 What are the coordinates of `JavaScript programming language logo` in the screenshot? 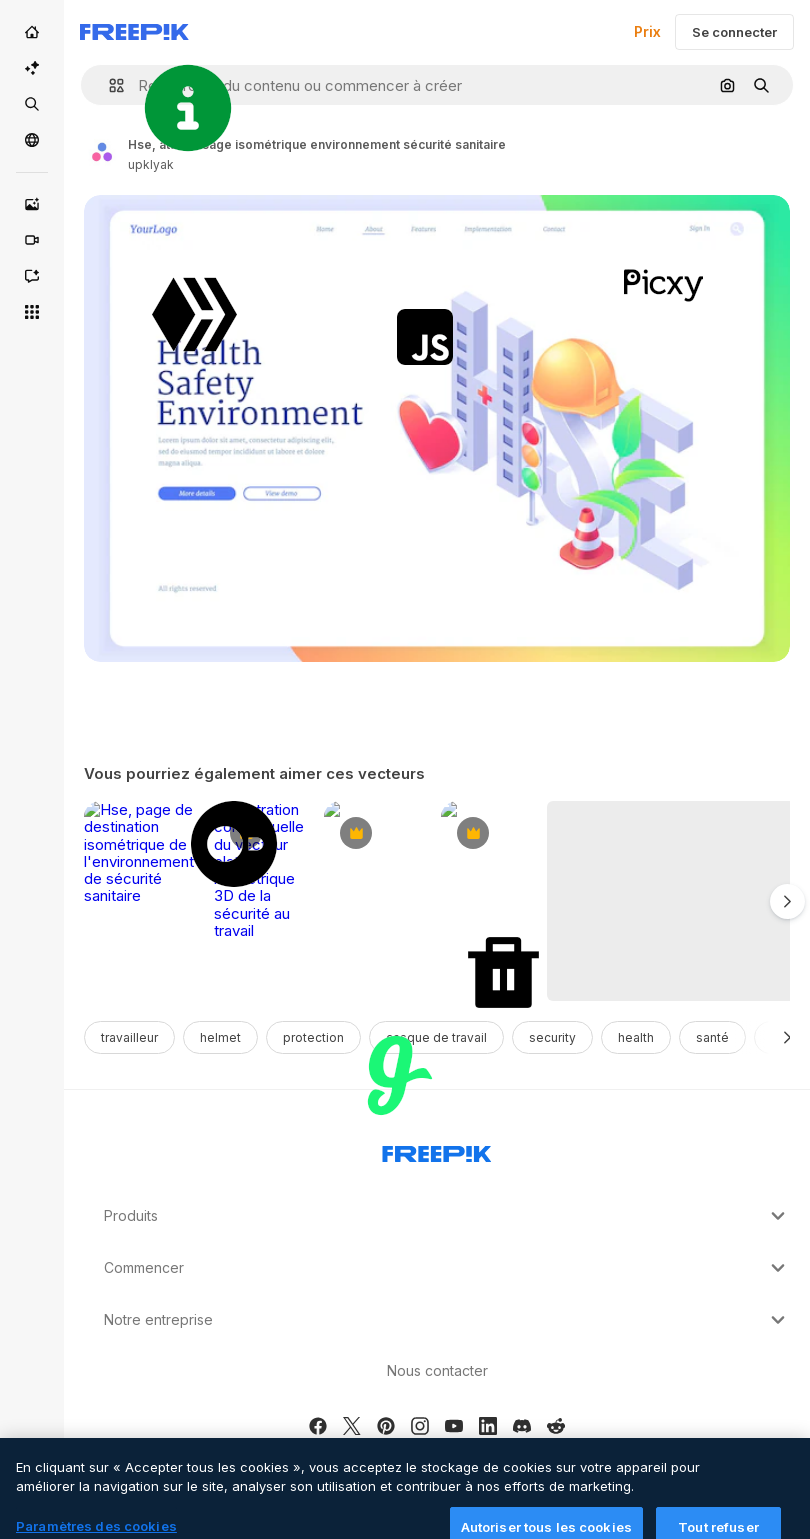 It's located at (425, 337).